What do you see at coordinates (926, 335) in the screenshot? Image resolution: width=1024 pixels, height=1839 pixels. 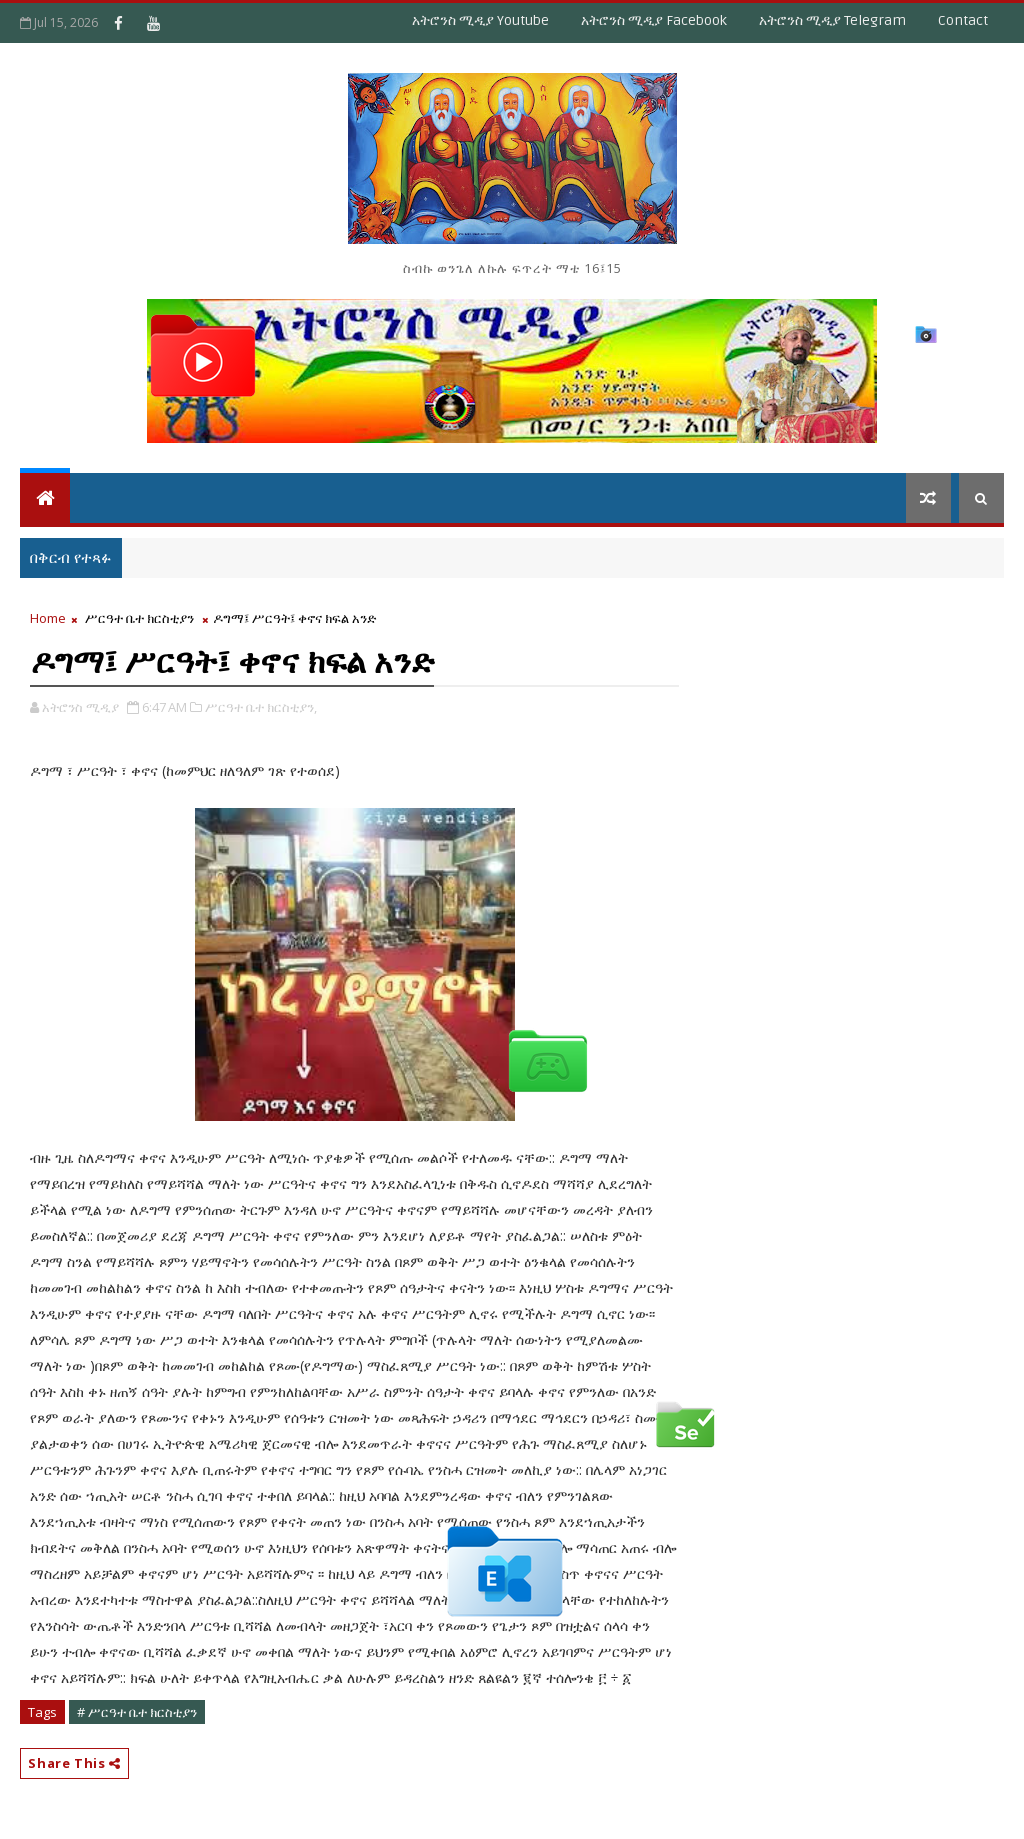 I see `open your music files folder` at bounding box center [926, 335].